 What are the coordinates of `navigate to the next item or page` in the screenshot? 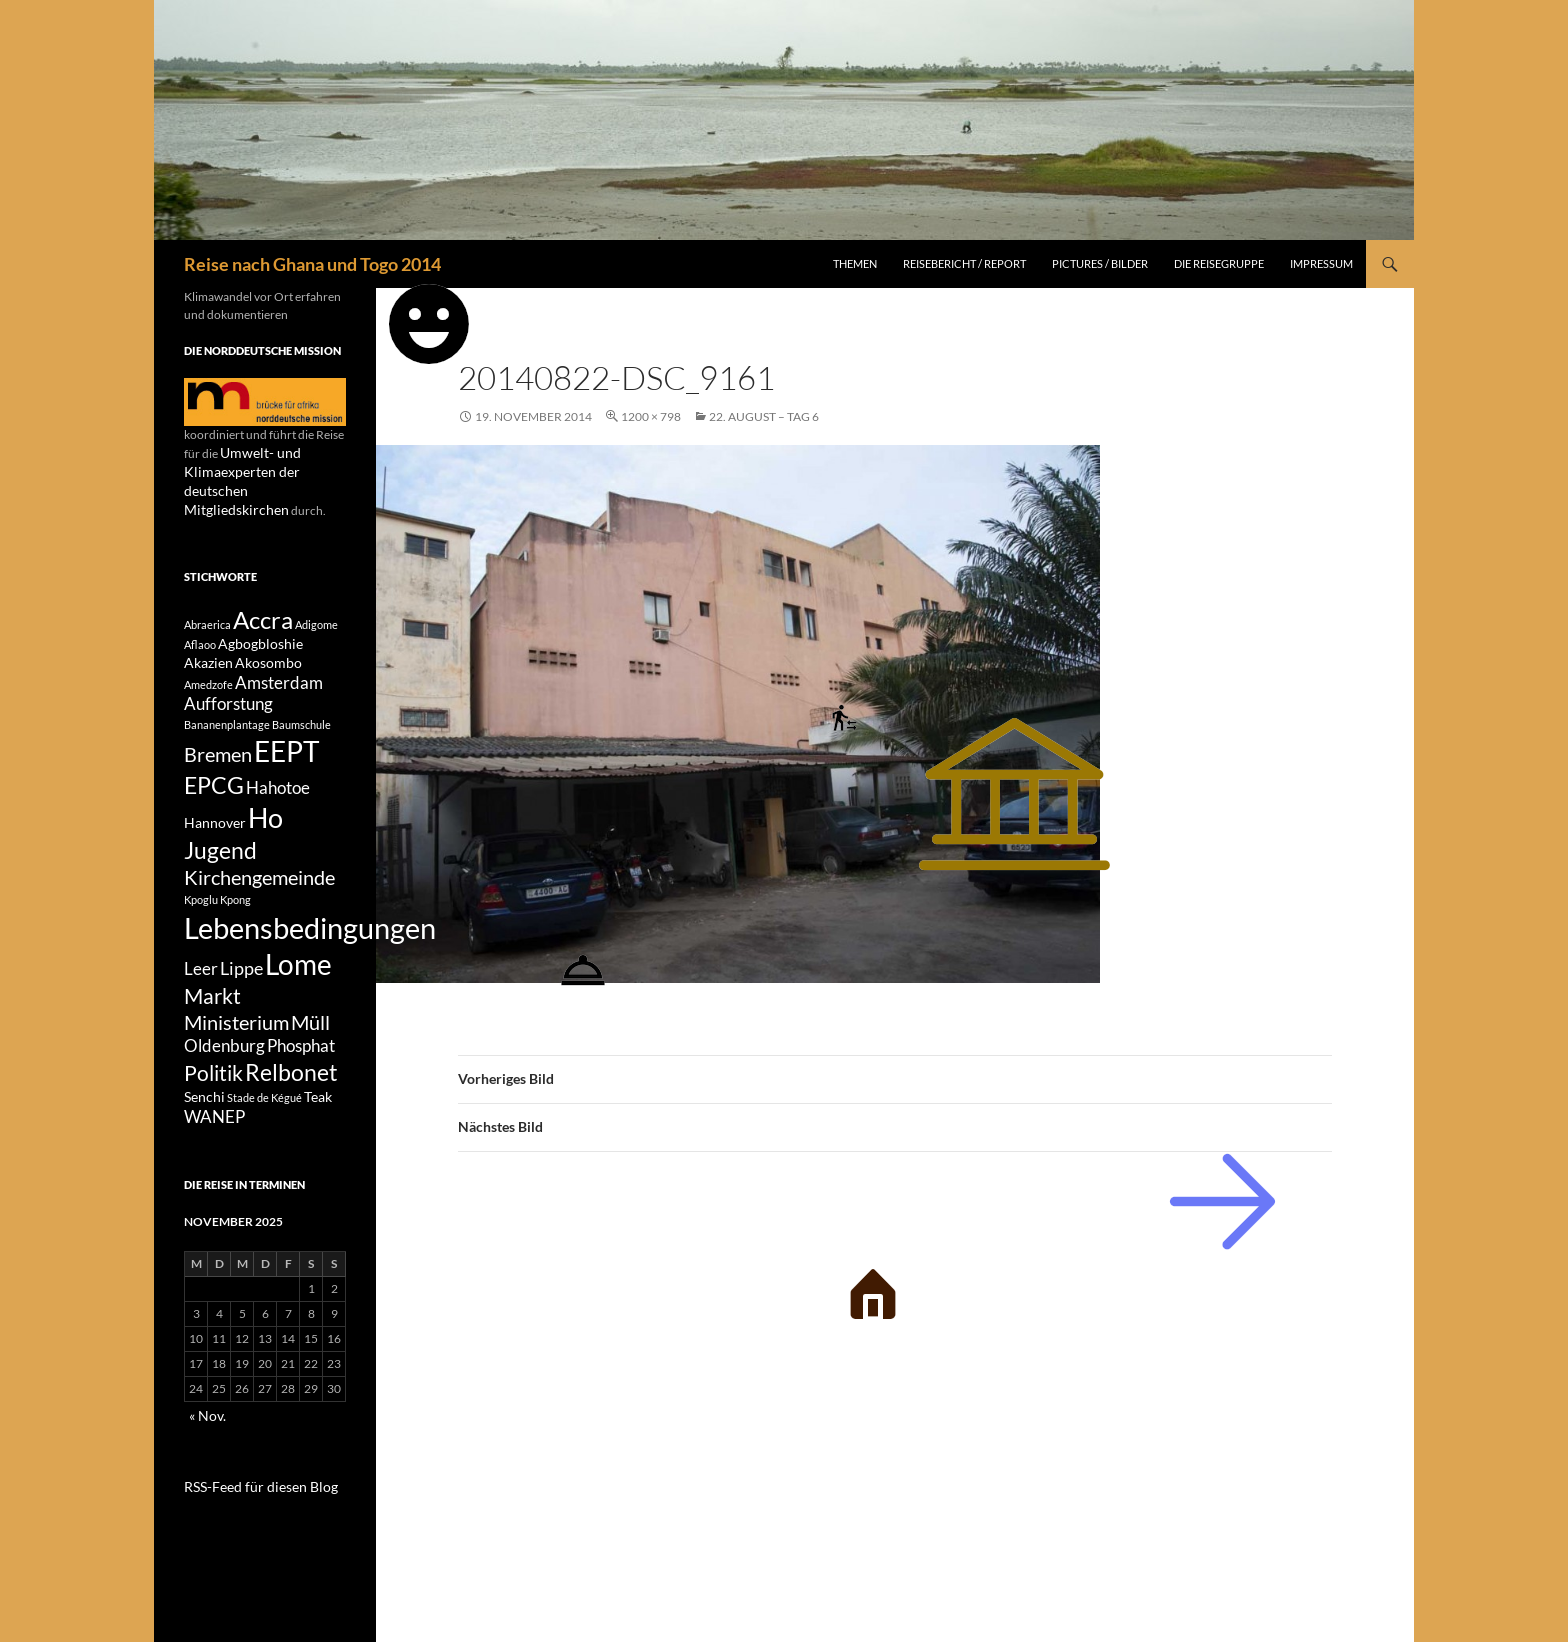 It's located at (1222, 1201).